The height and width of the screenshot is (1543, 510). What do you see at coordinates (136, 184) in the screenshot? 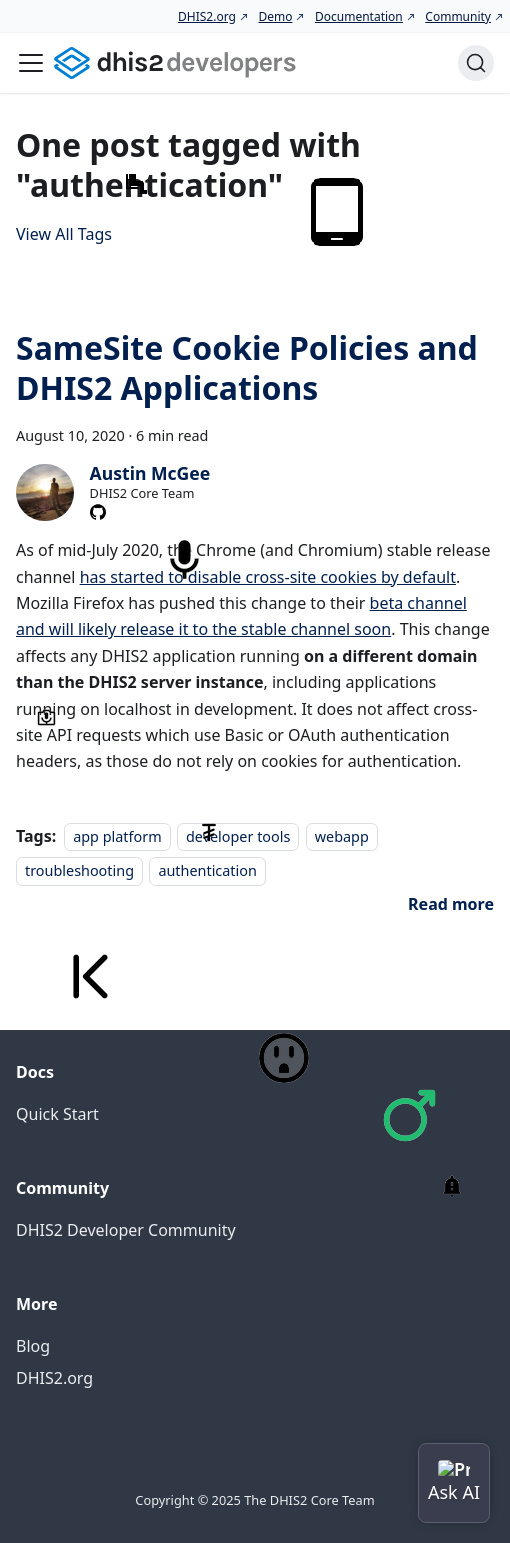
I see `standard legroom seat selection` at bounding box center [136, 184].